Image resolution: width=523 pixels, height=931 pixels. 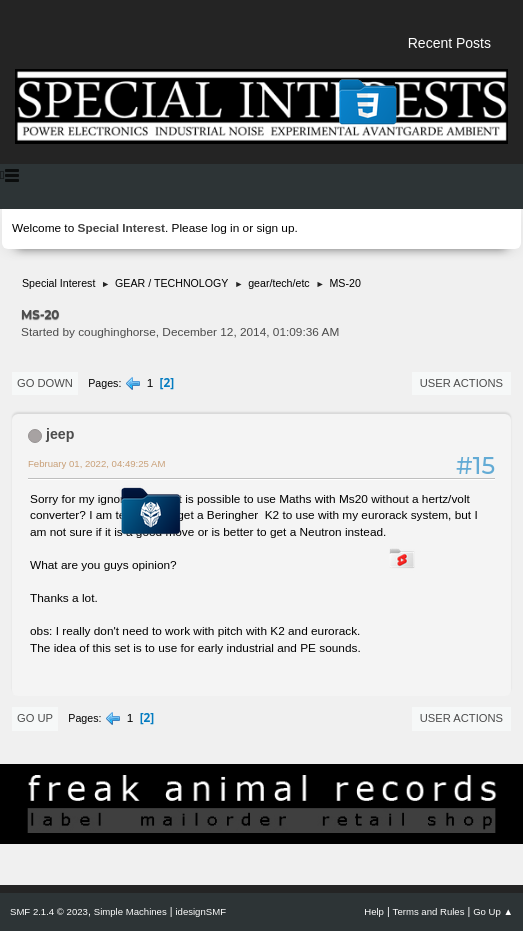 What do you see at coordinates (150, 512) in the screenshot?
I see `open folder containing rexus gaming files` at bounding box center [150, 512].